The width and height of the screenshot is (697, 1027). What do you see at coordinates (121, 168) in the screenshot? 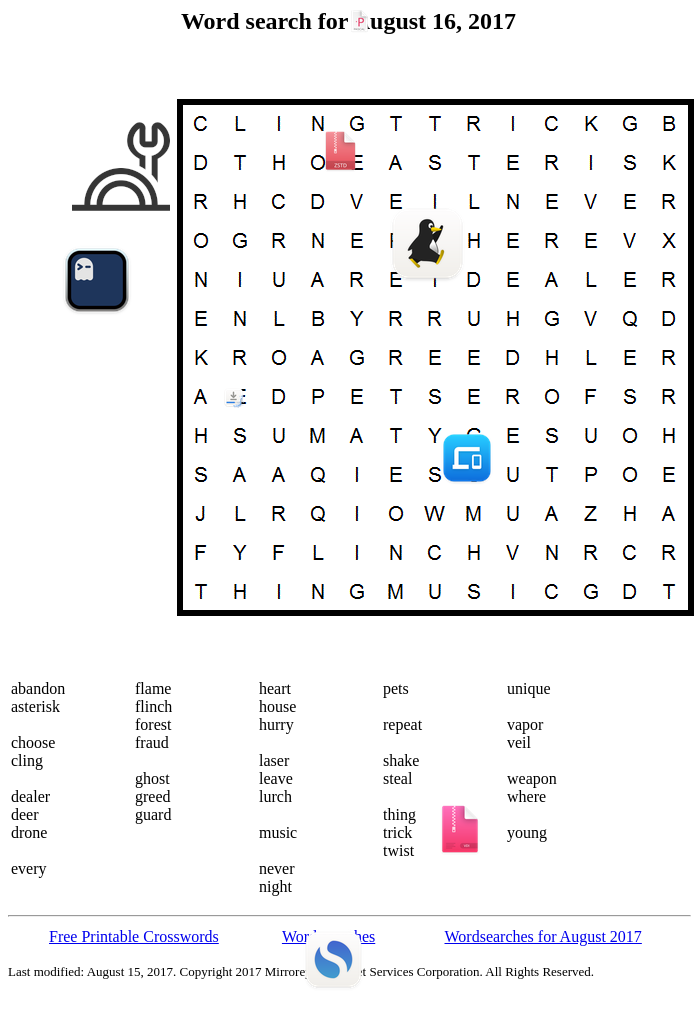
I see `access engineering or developer tools` at bounding box center [121, 168].